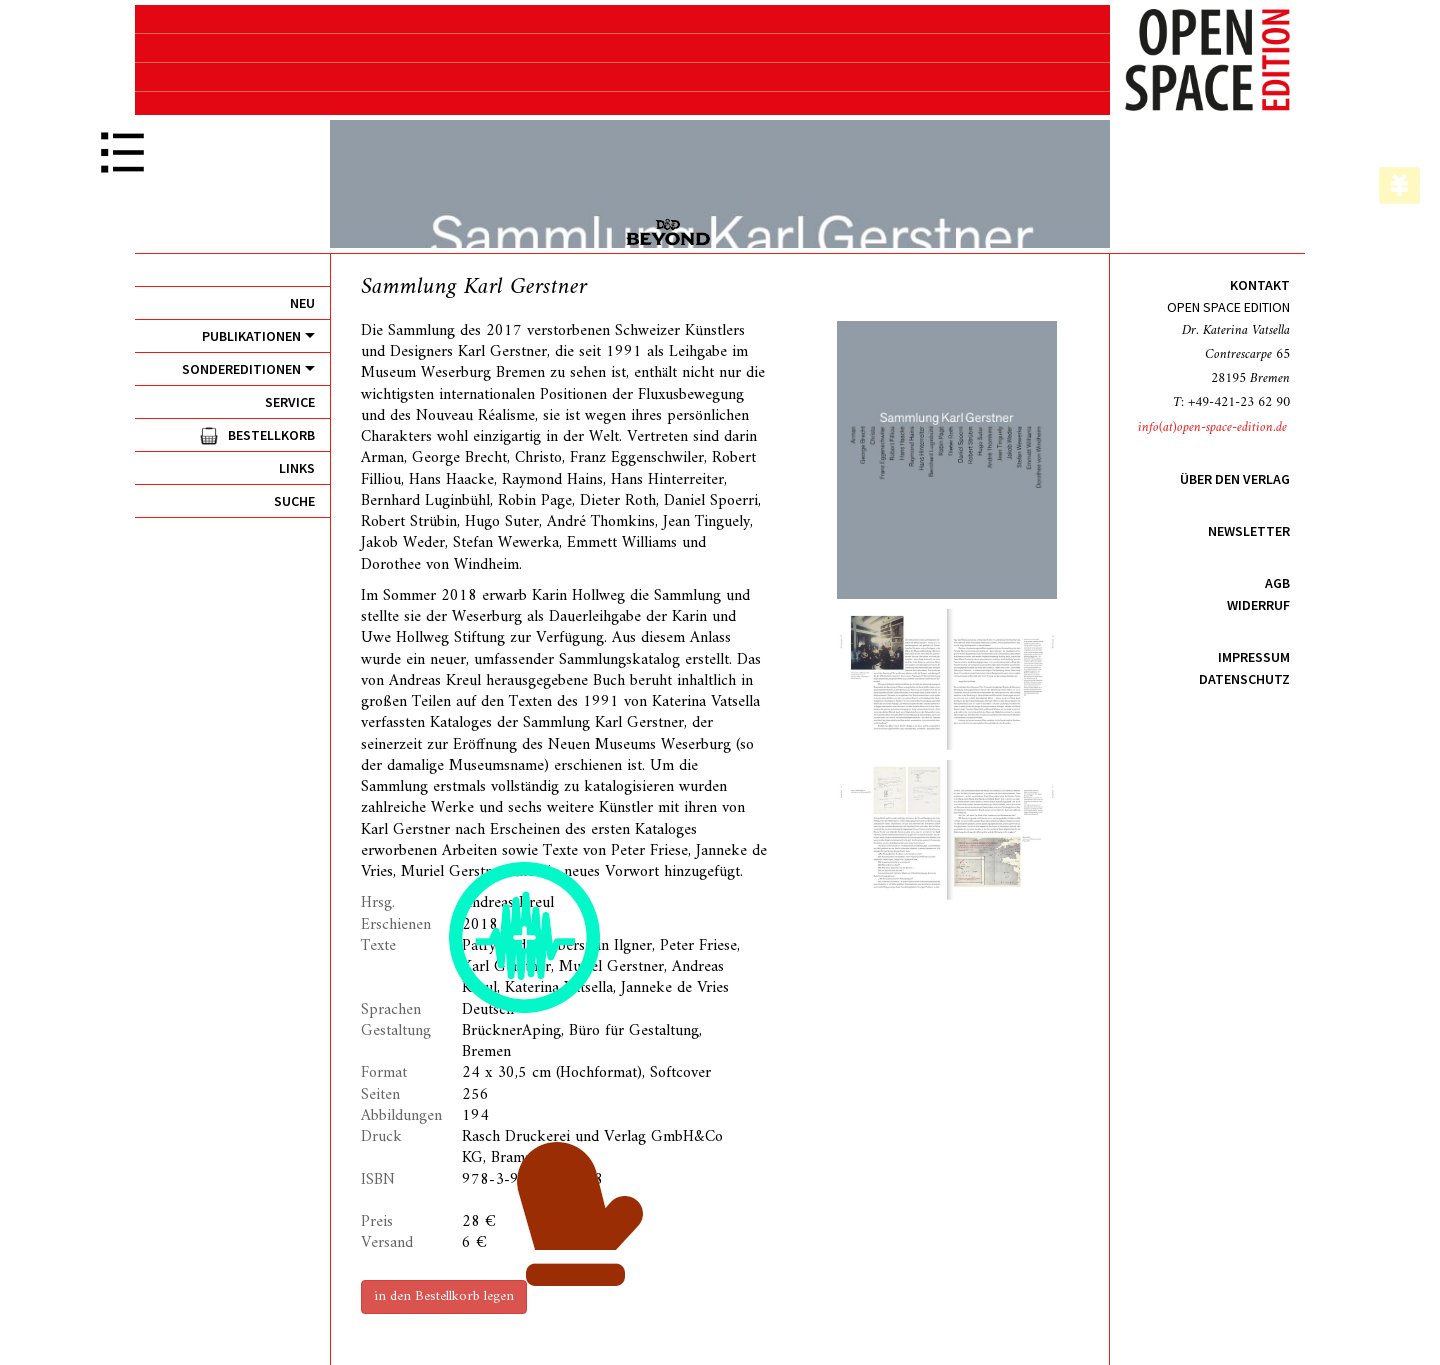 This screenshot has height=1365, width=1440. What do you see at coordinates (1399, 185) in the screenshot?
I see `access chinese yuan payment options` at bounding box center [1399, 185].